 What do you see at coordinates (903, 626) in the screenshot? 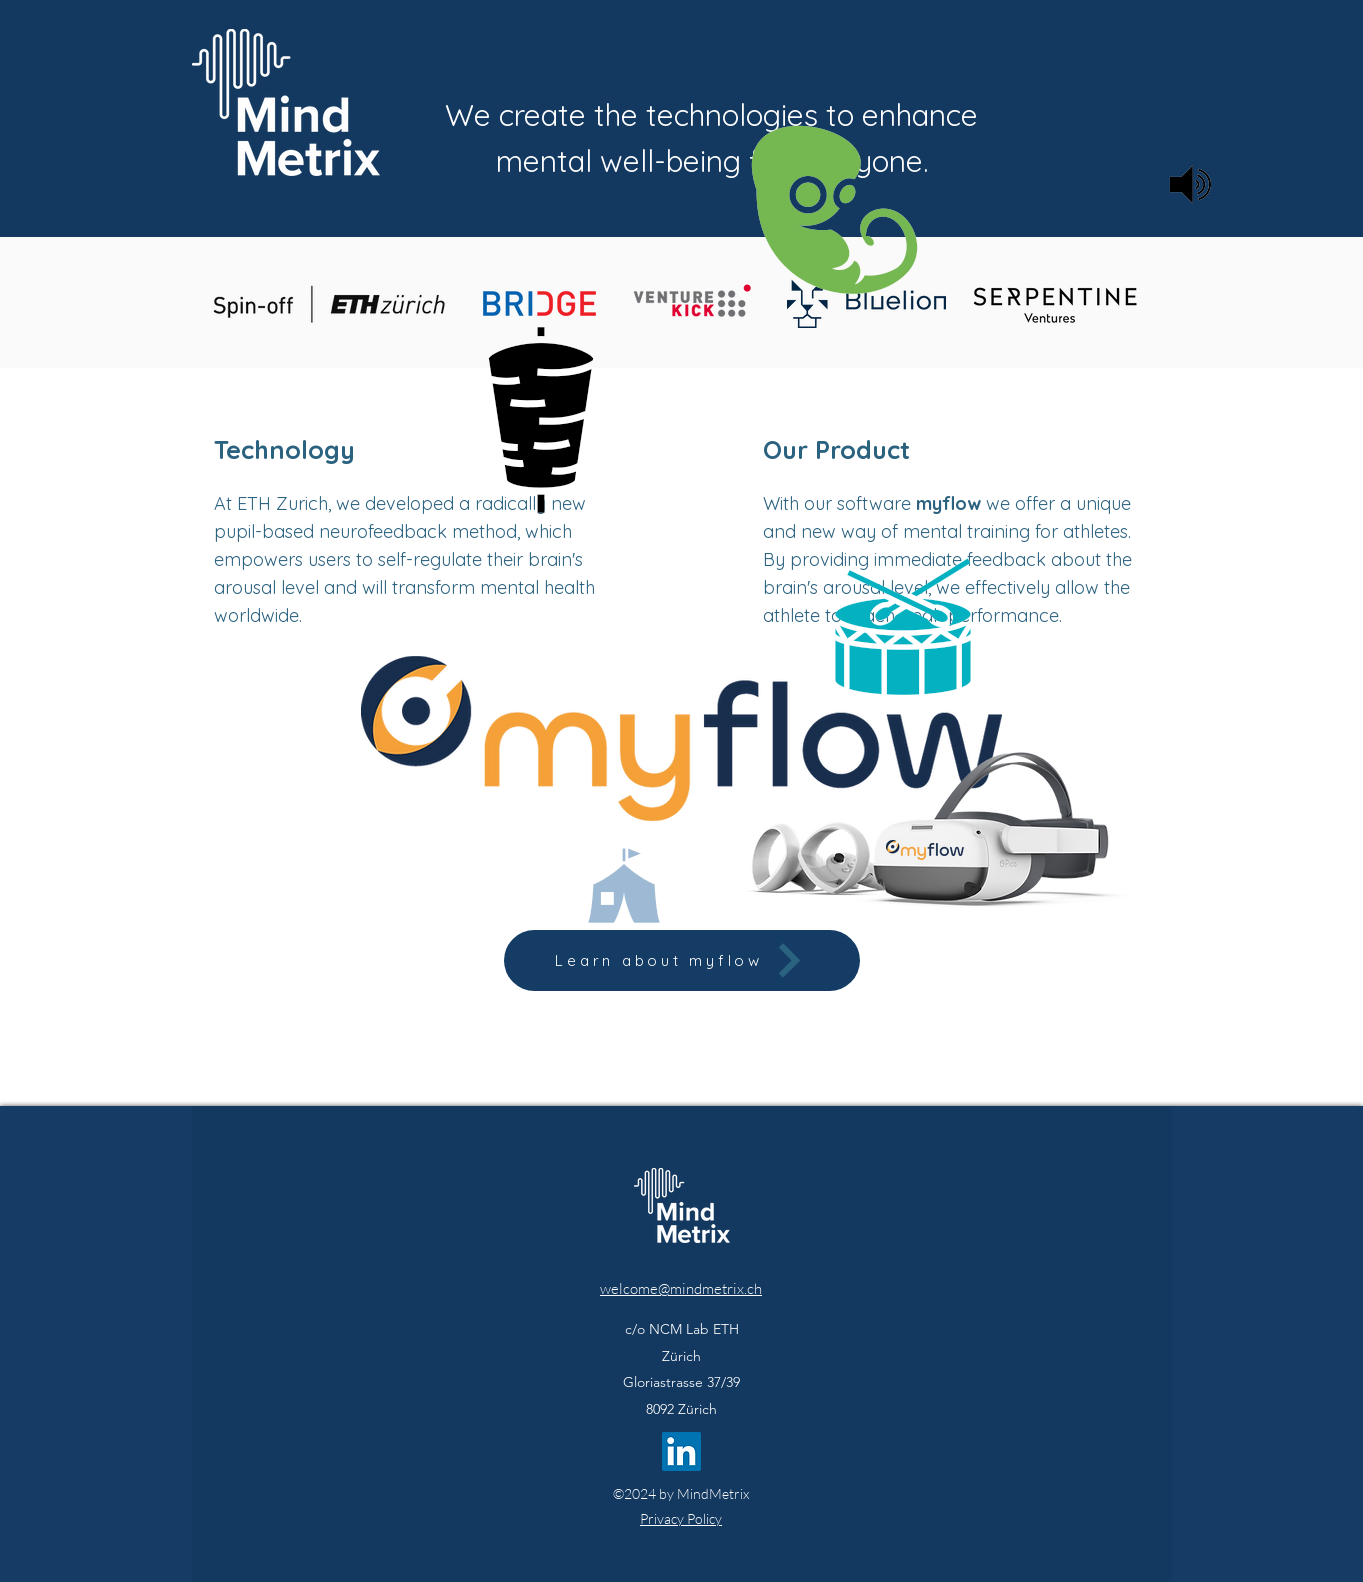
I see `access music or sound settings` at bounding box center [903, 626].